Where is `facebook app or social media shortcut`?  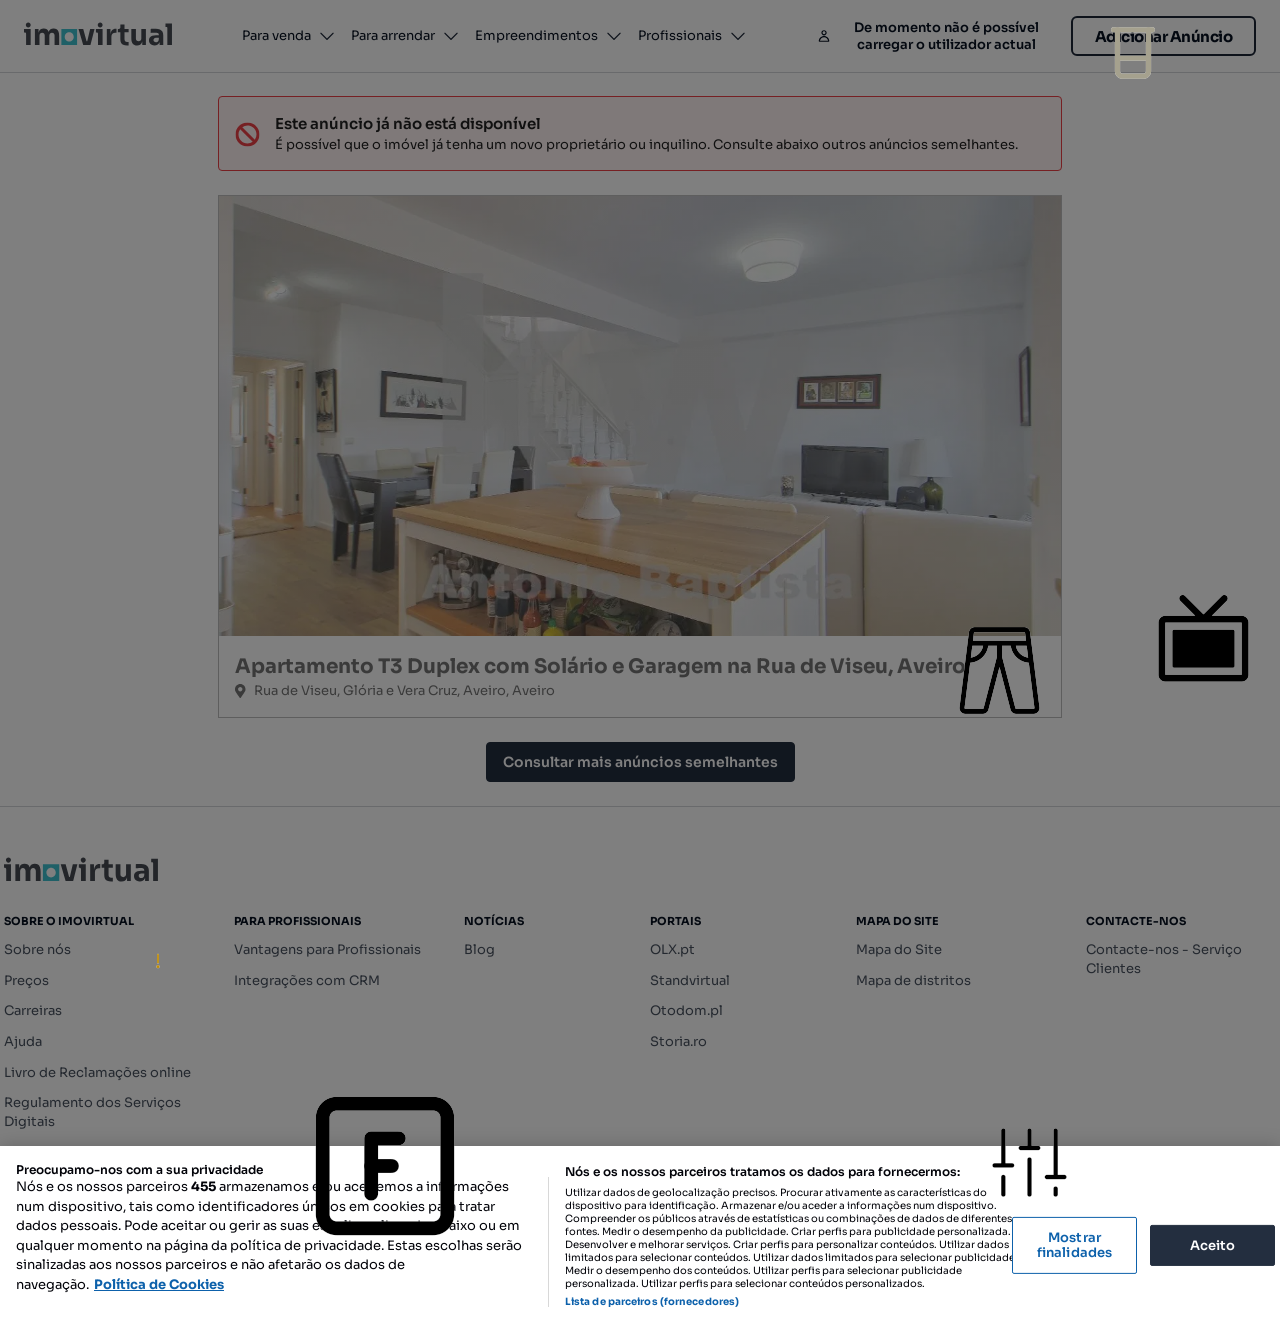
facebook app or social media shortcut is located at coordinates (385, 1166).